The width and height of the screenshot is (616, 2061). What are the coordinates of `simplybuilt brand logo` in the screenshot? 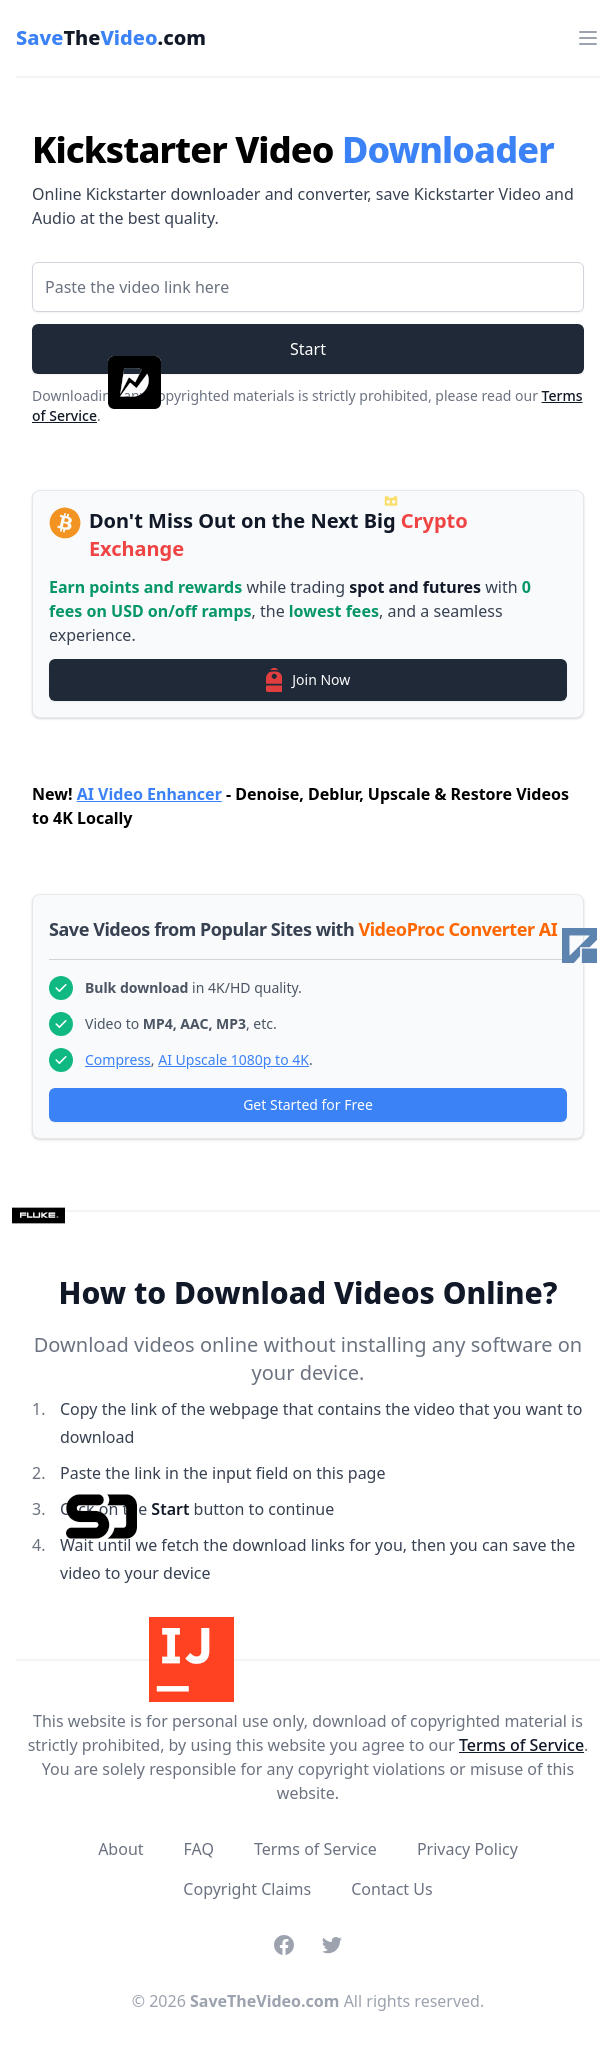 It's located at (391, 501).